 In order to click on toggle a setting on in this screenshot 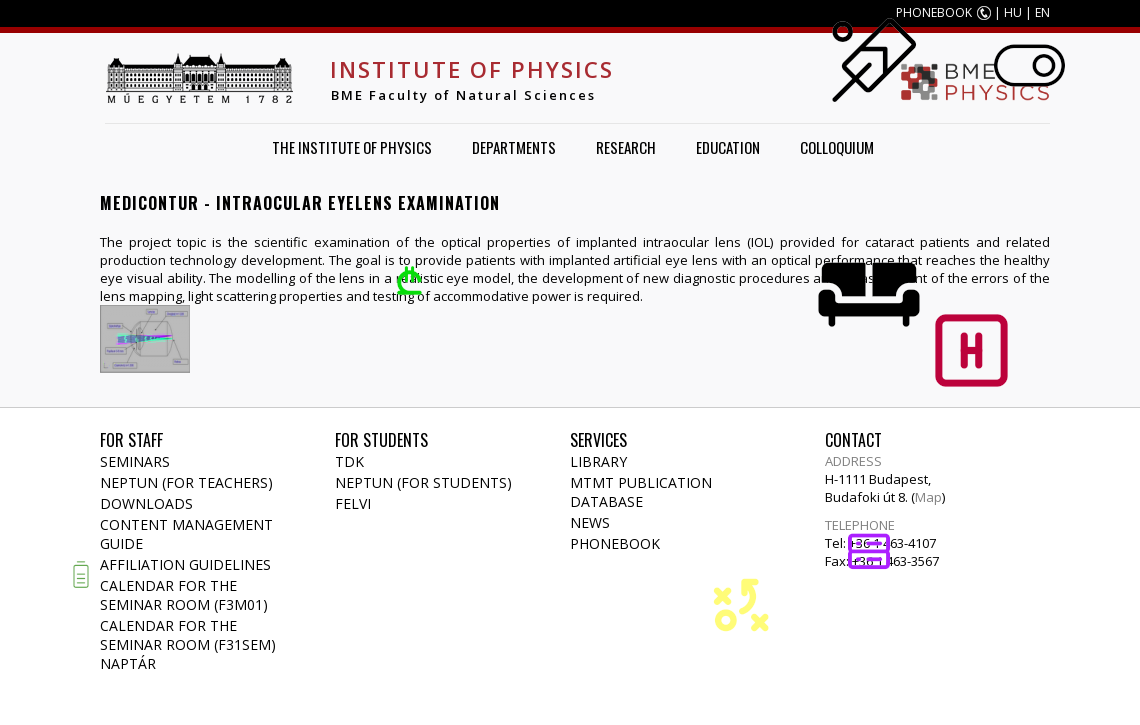, I will do `click(1029, 65)`.